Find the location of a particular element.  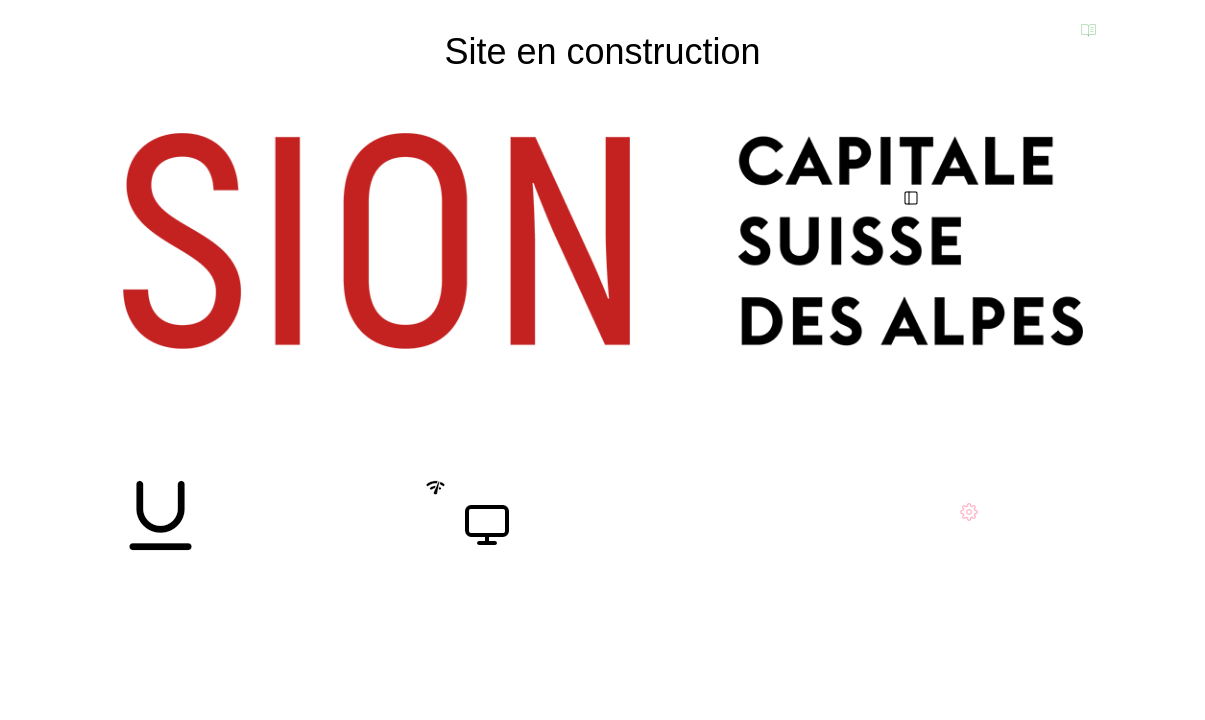

access app settings and preferences is located at coordinates (969, 512).